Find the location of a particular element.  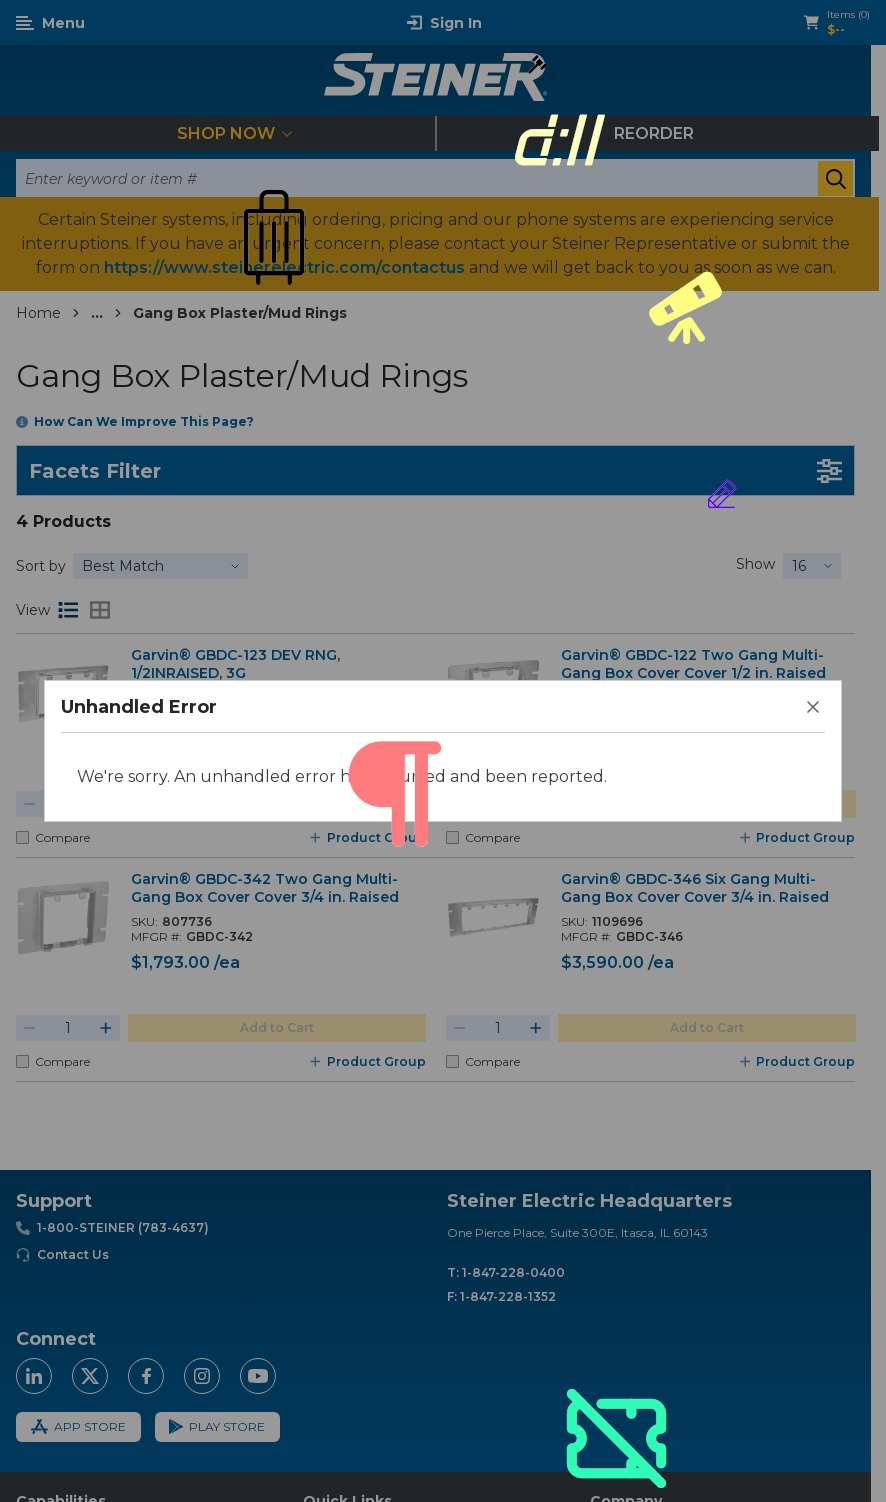

explore or discover new content is located at coordinates (685, 307).